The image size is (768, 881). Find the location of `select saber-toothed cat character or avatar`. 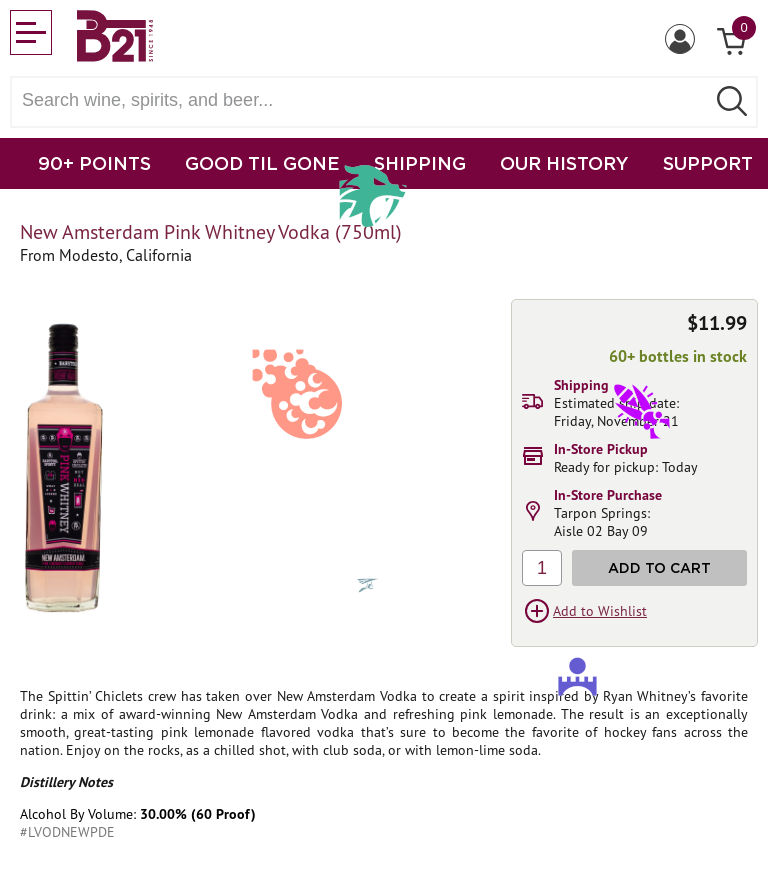

select saber-toothed cat character or avatar is located at coordinates (373, 196).